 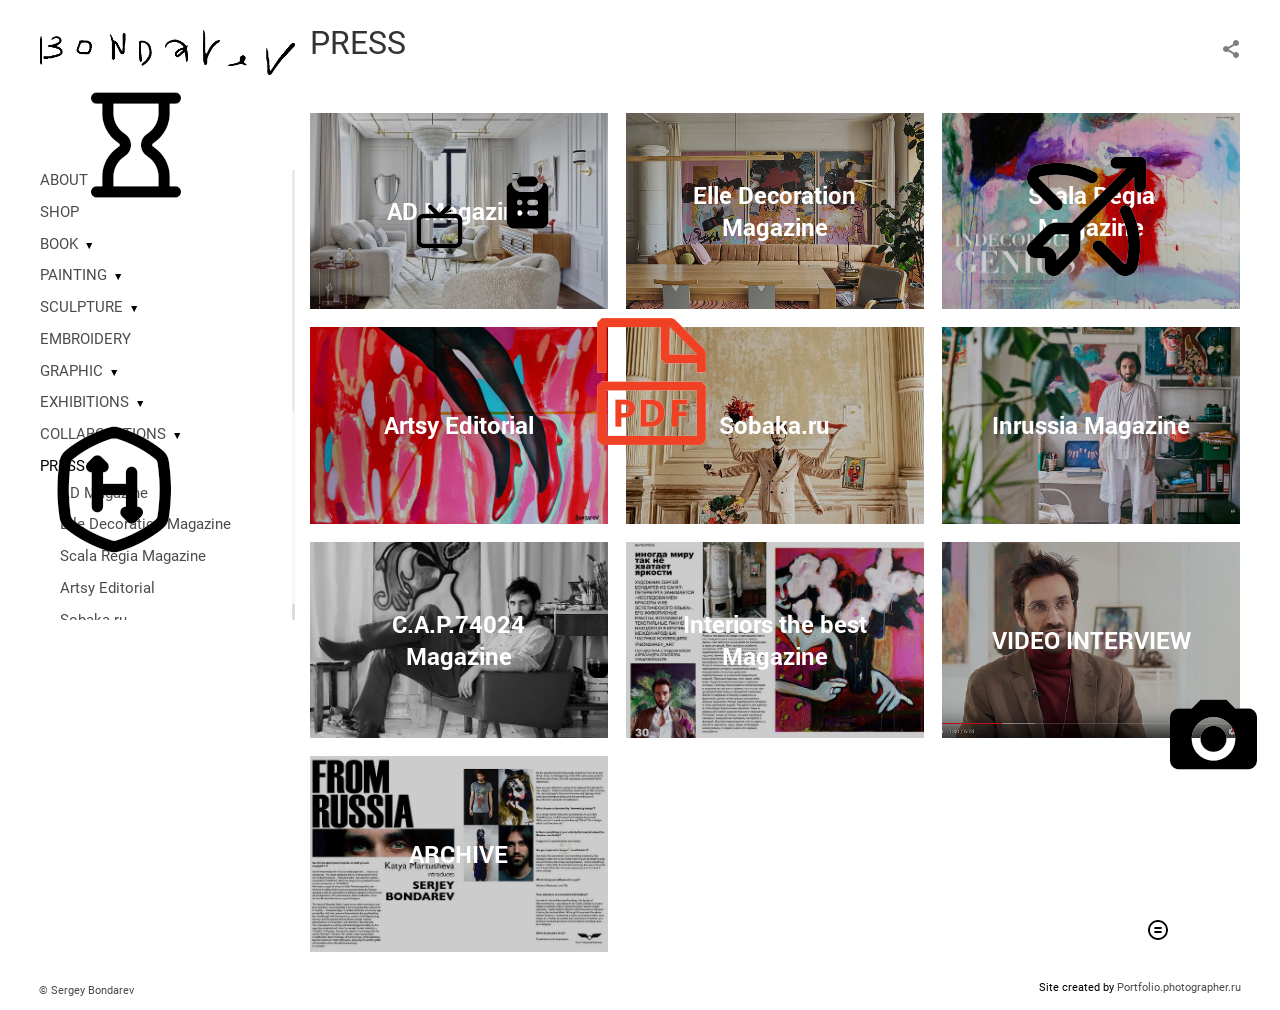 I want to click on access tv or video streaming options, so click(x=439, y=227).